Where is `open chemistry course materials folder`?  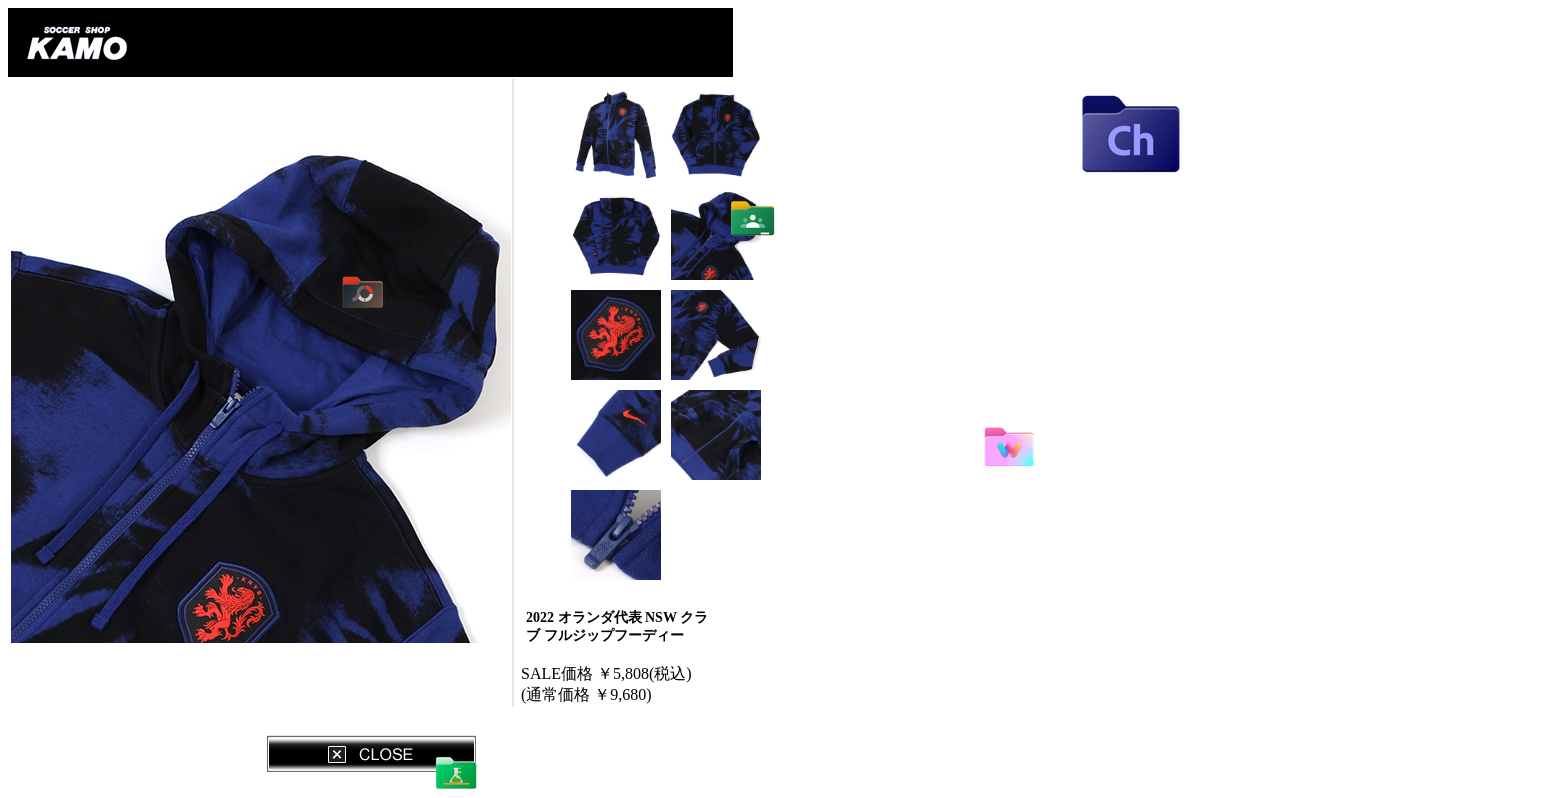
open chemistry course materials folder is located at coordinates (456, 774).